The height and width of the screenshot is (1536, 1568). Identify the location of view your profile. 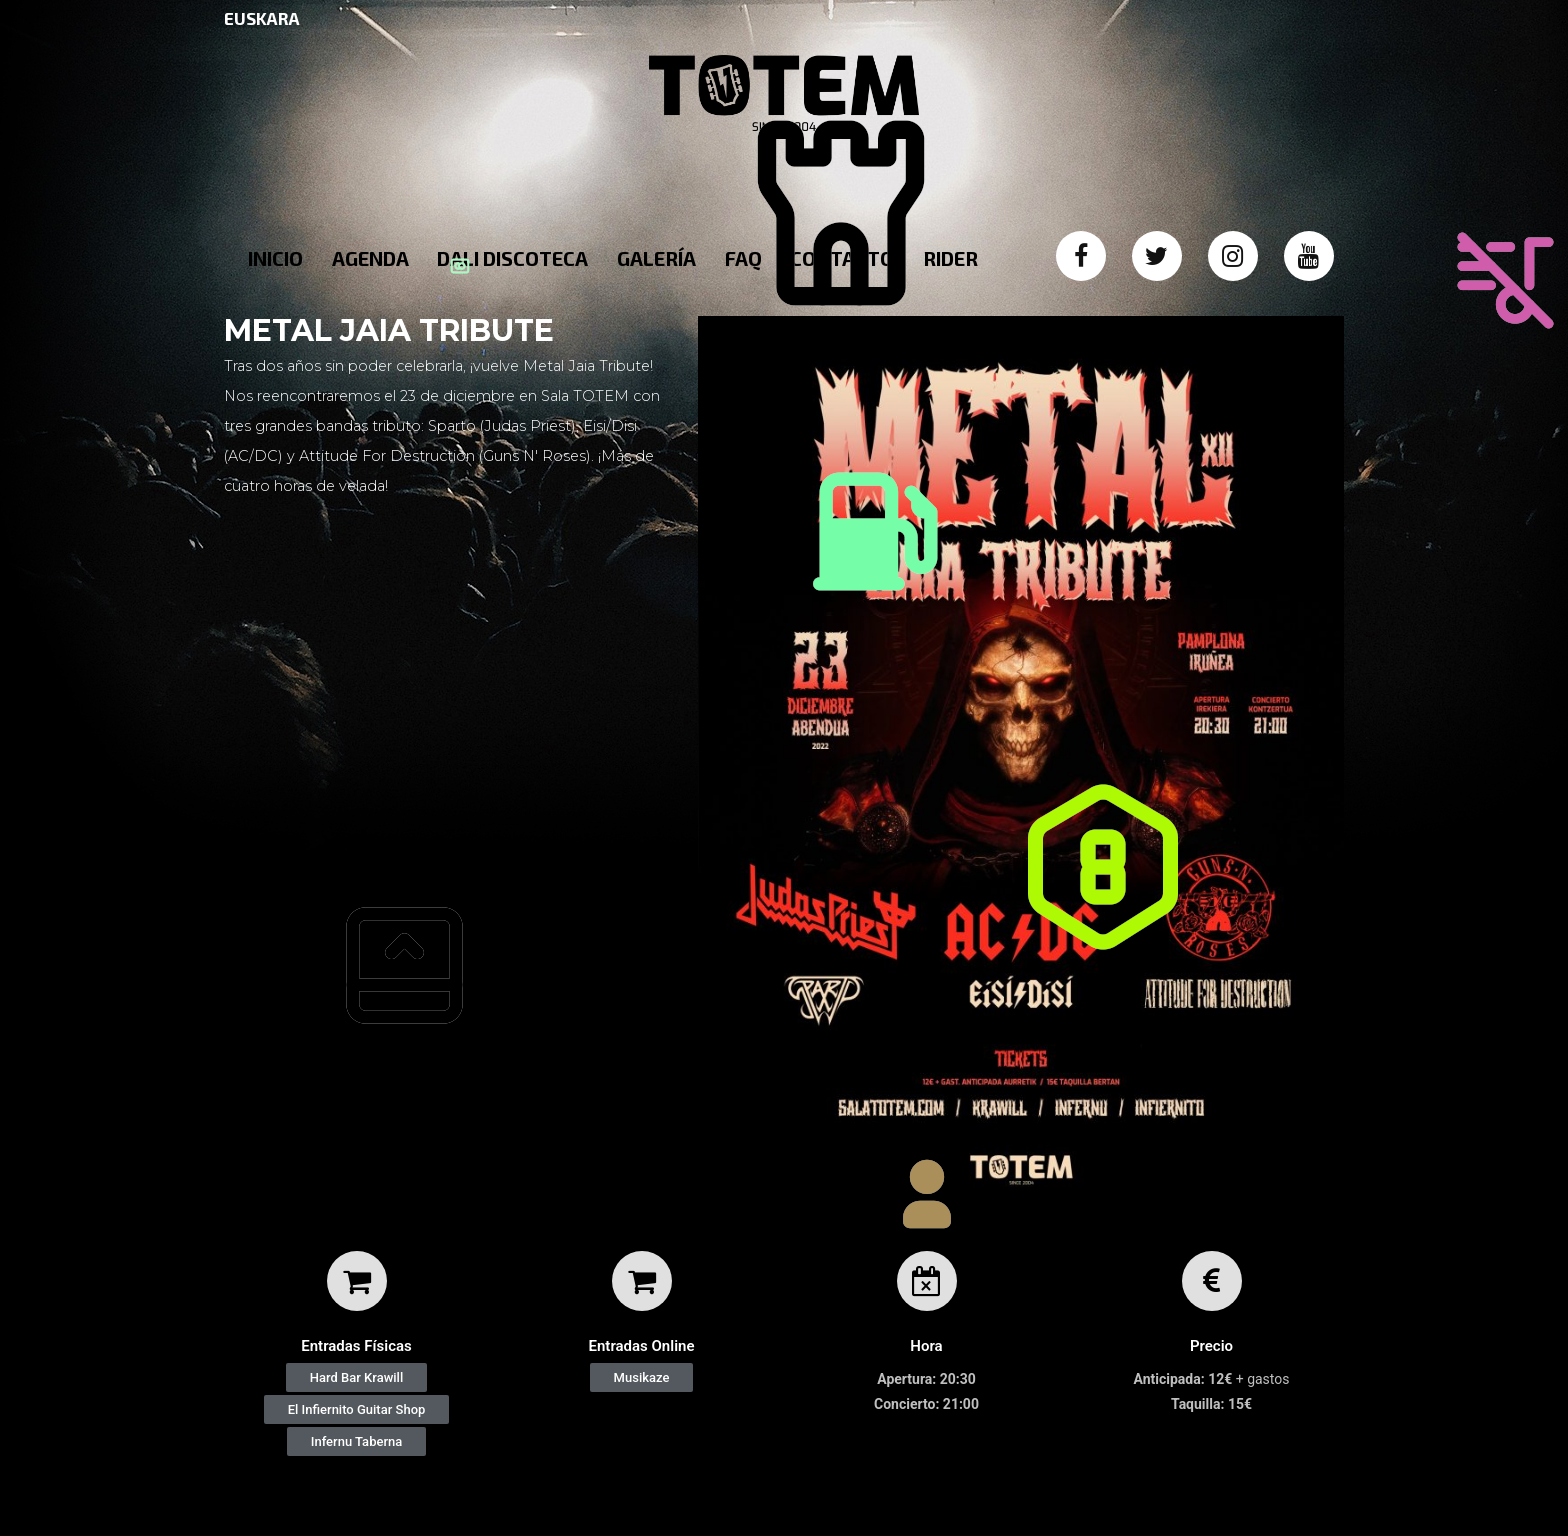
(927, 1194).